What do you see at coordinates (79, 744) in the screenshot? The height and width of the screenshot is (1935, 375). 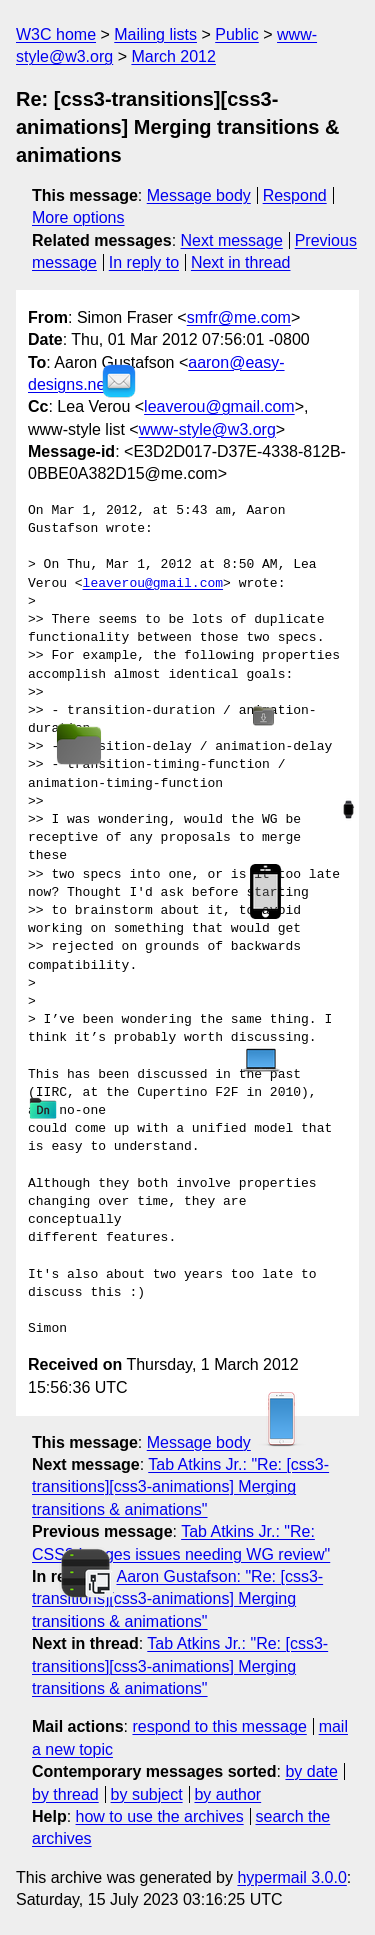 I see `folder ready to accept dragged files` at bounding box center [79, 744].